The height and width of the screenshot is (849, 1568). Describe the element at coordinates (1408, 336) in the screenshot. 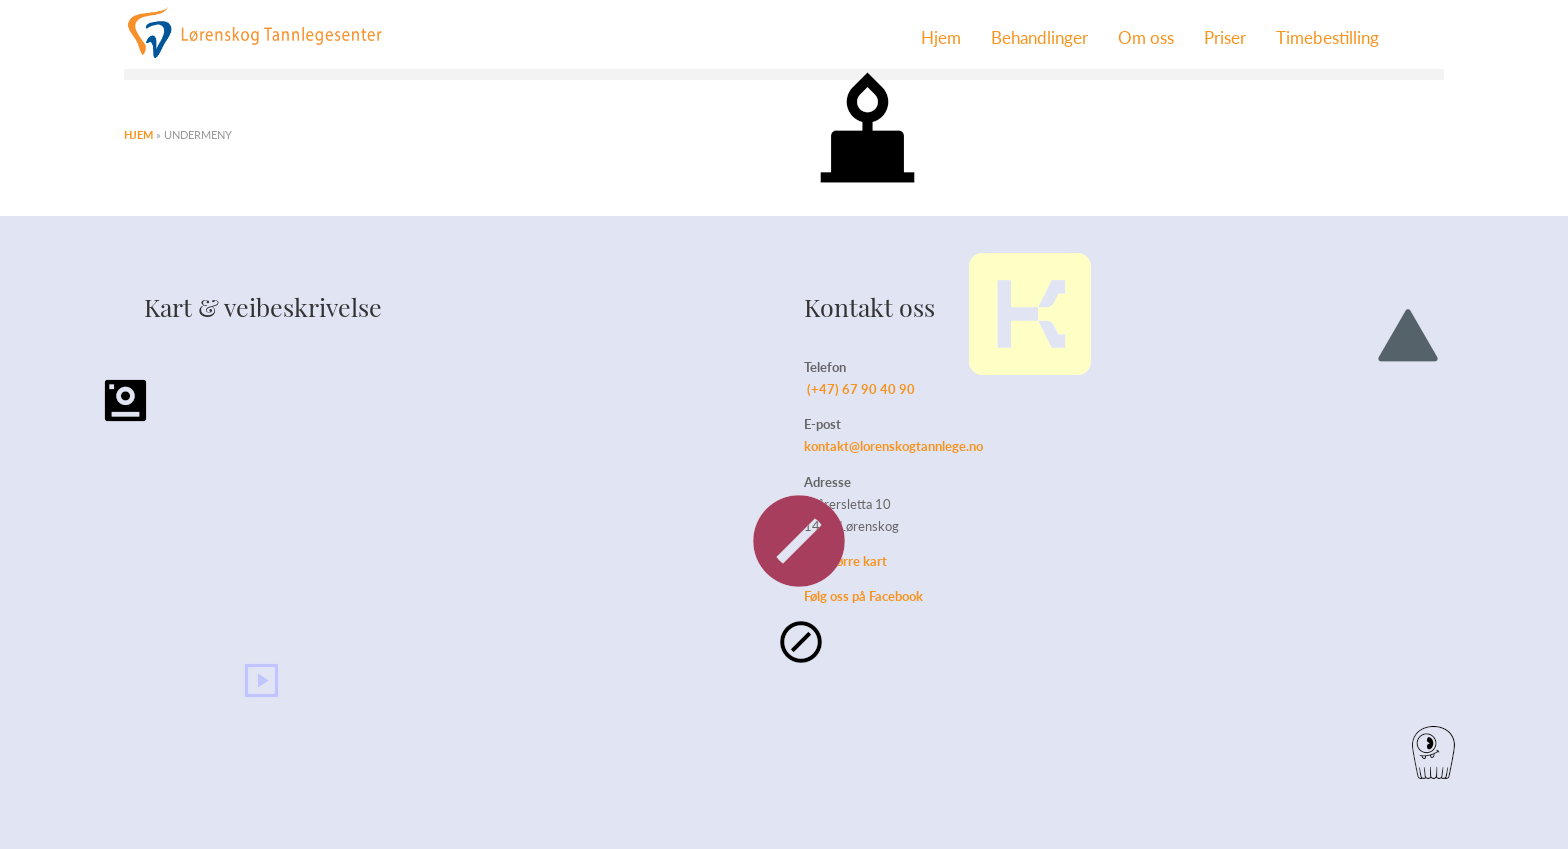

I see `play or start media content` at that location.